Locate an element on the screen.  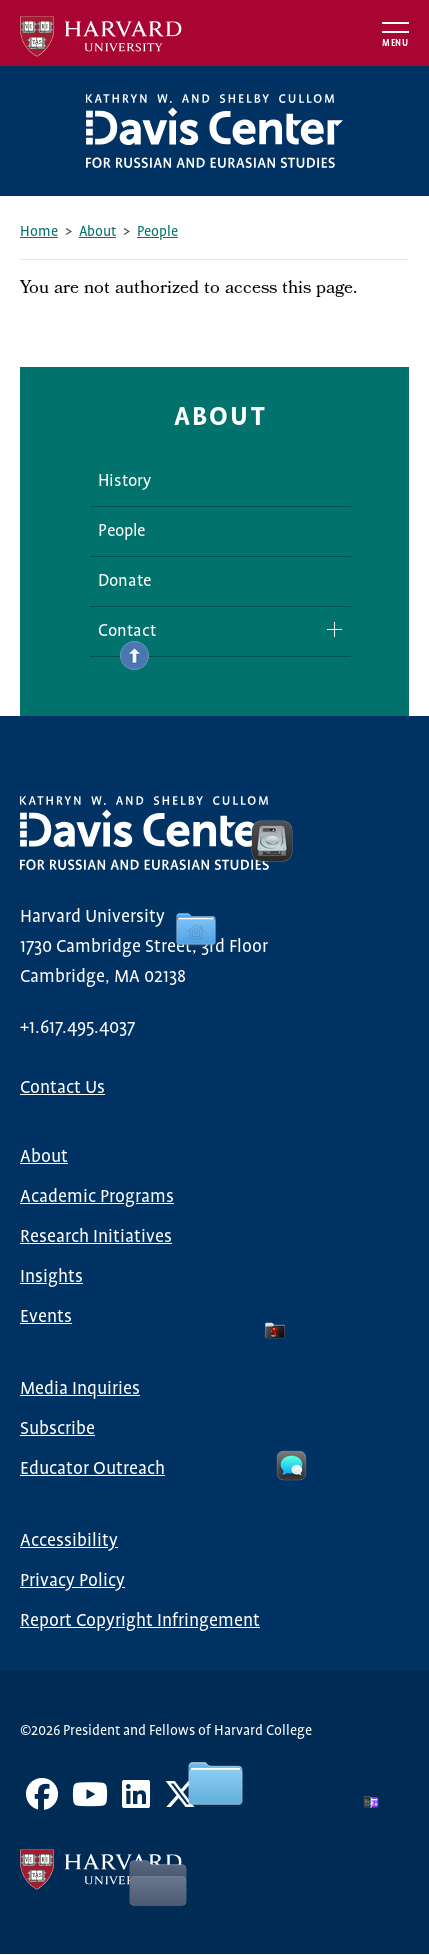
open folder to view contents is located at coordinates (215, 1783).